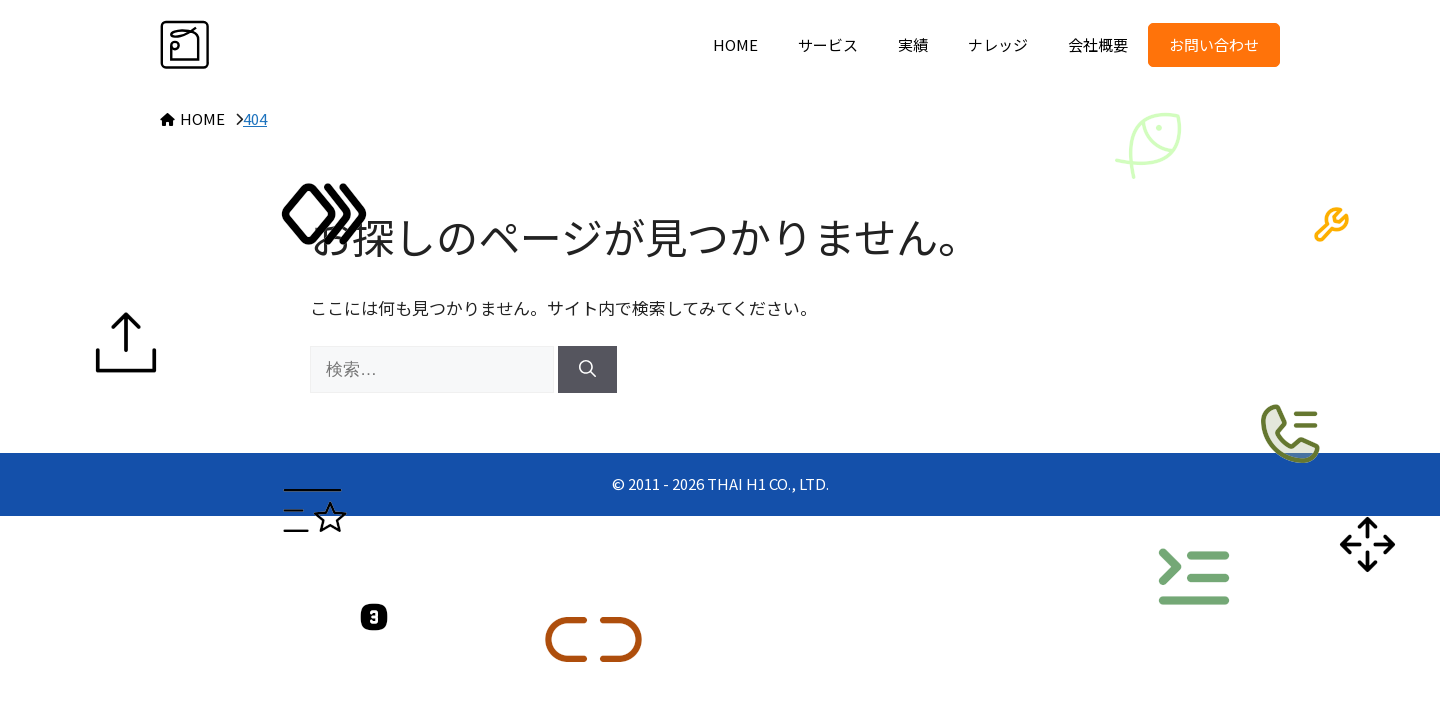 The width and height of the screenshot is (1440, 720). What do you see at coordinates (1150, 143) in the screenshot?
I see `access fishing or aquatic content` at bounding box center [1150, 143].